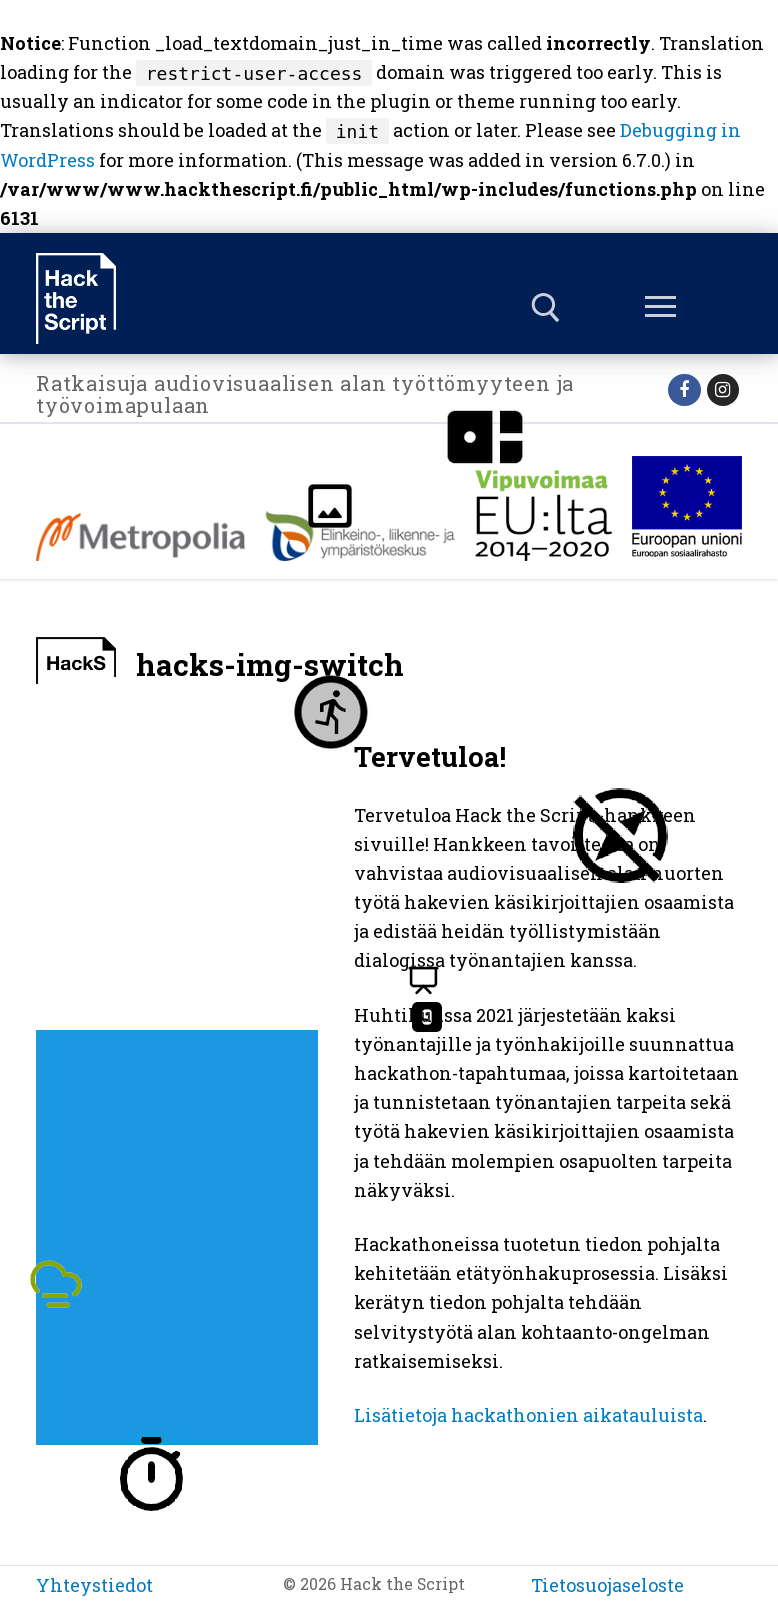 The image size is (778, 1604). I want to click on indicates foggy weather conditions, so click(56, 1284).